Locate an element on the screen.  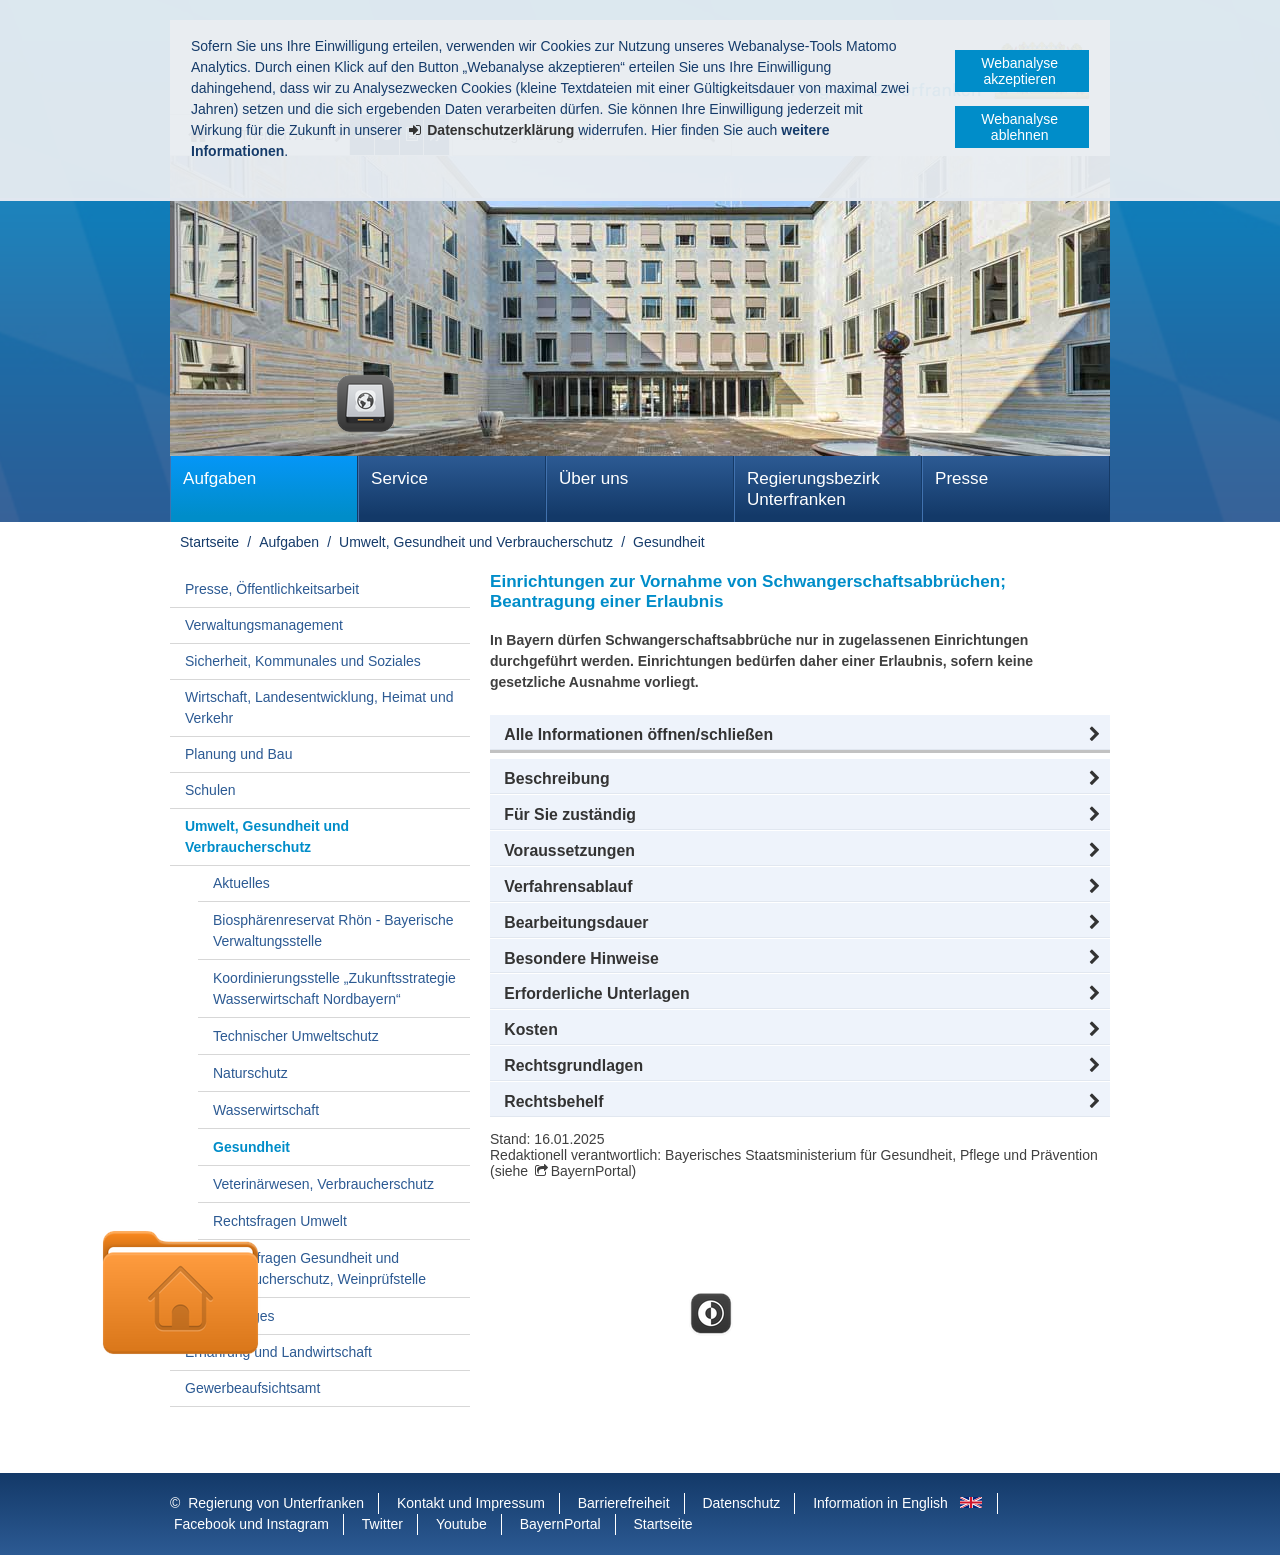
access plasma desktop theme settings is located at coordinates (711, 1314).